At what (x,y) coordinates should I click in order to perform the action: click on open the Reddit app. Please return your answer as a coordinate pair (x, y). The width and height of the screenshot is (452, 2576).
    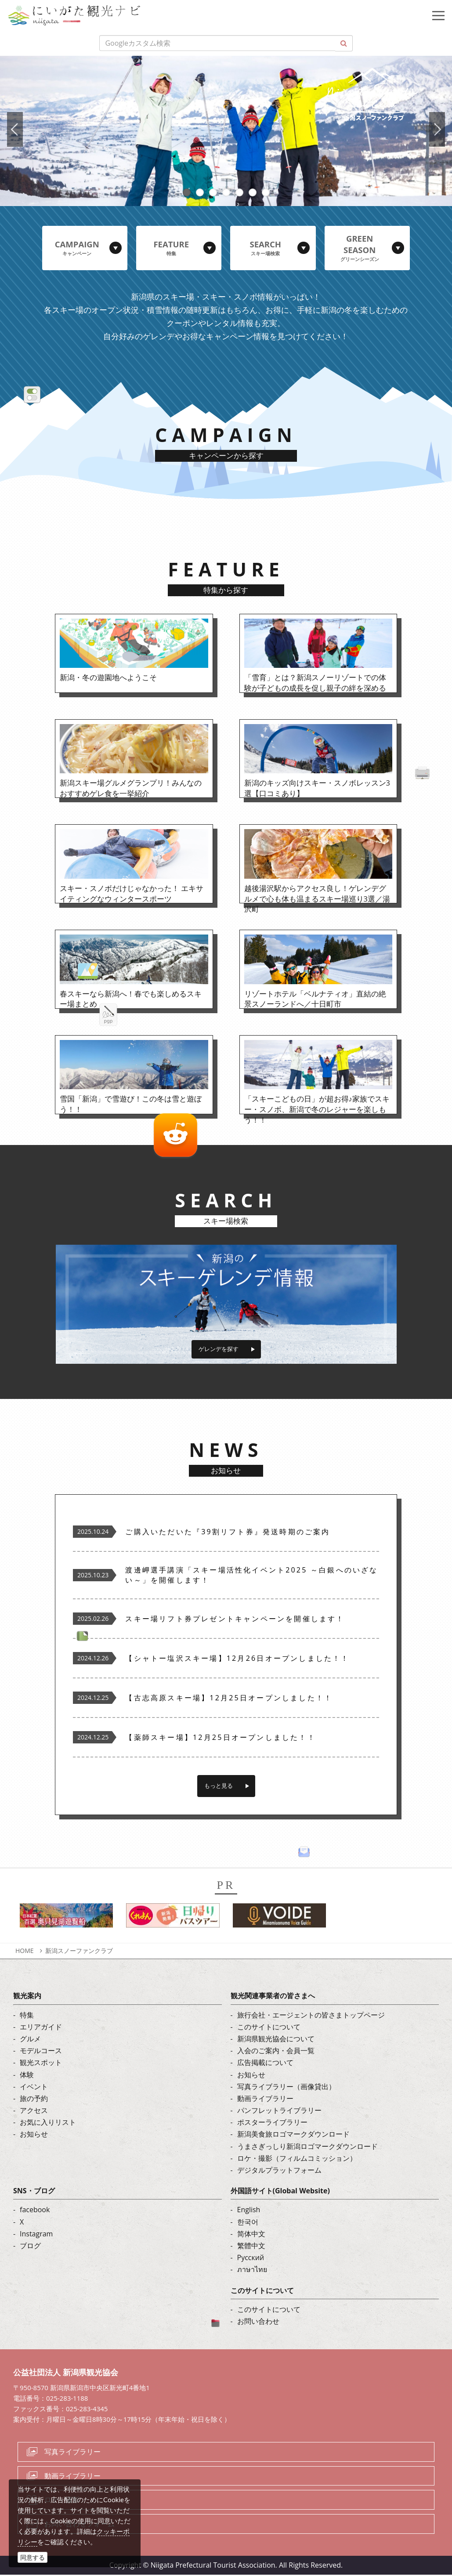
    Looking at the image, I should click on (175, 1135).